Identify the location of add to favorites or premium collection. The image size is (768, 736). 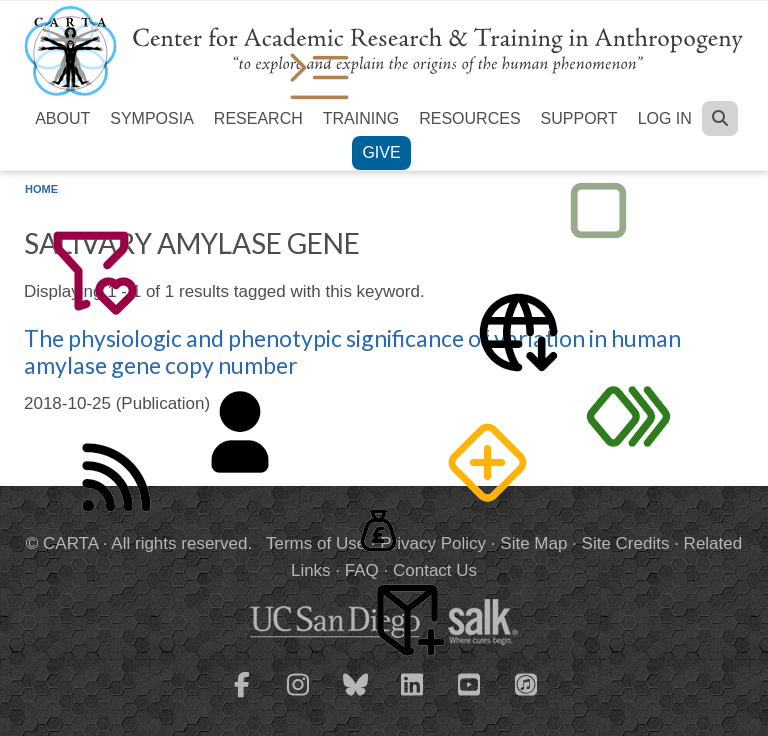
(487, 462).